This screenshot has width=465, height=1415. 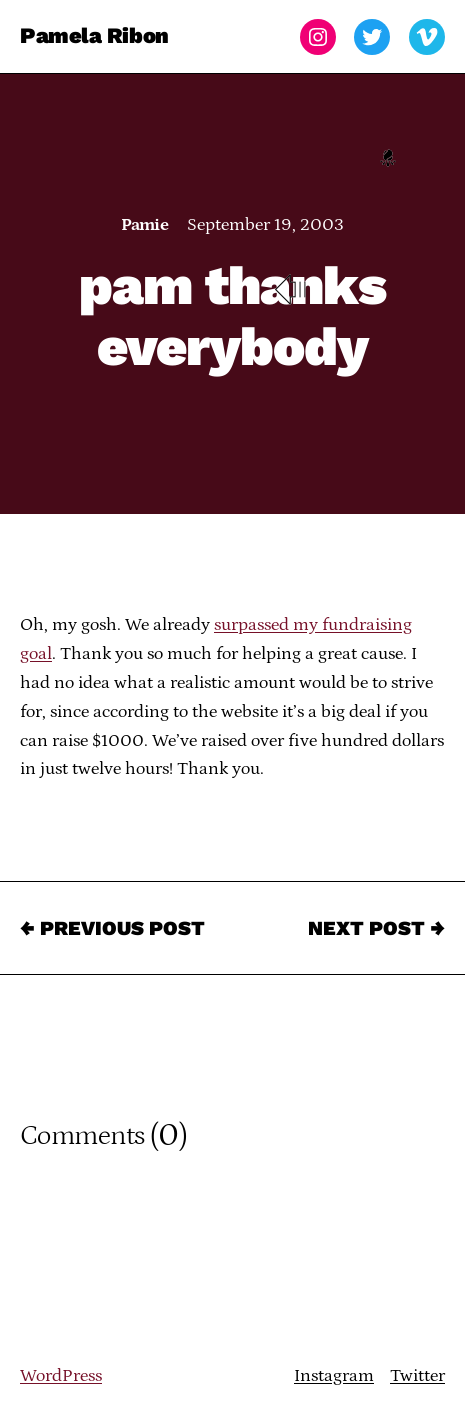 I want to click on skip to previous track or beginning, so click(x=291, y=289).